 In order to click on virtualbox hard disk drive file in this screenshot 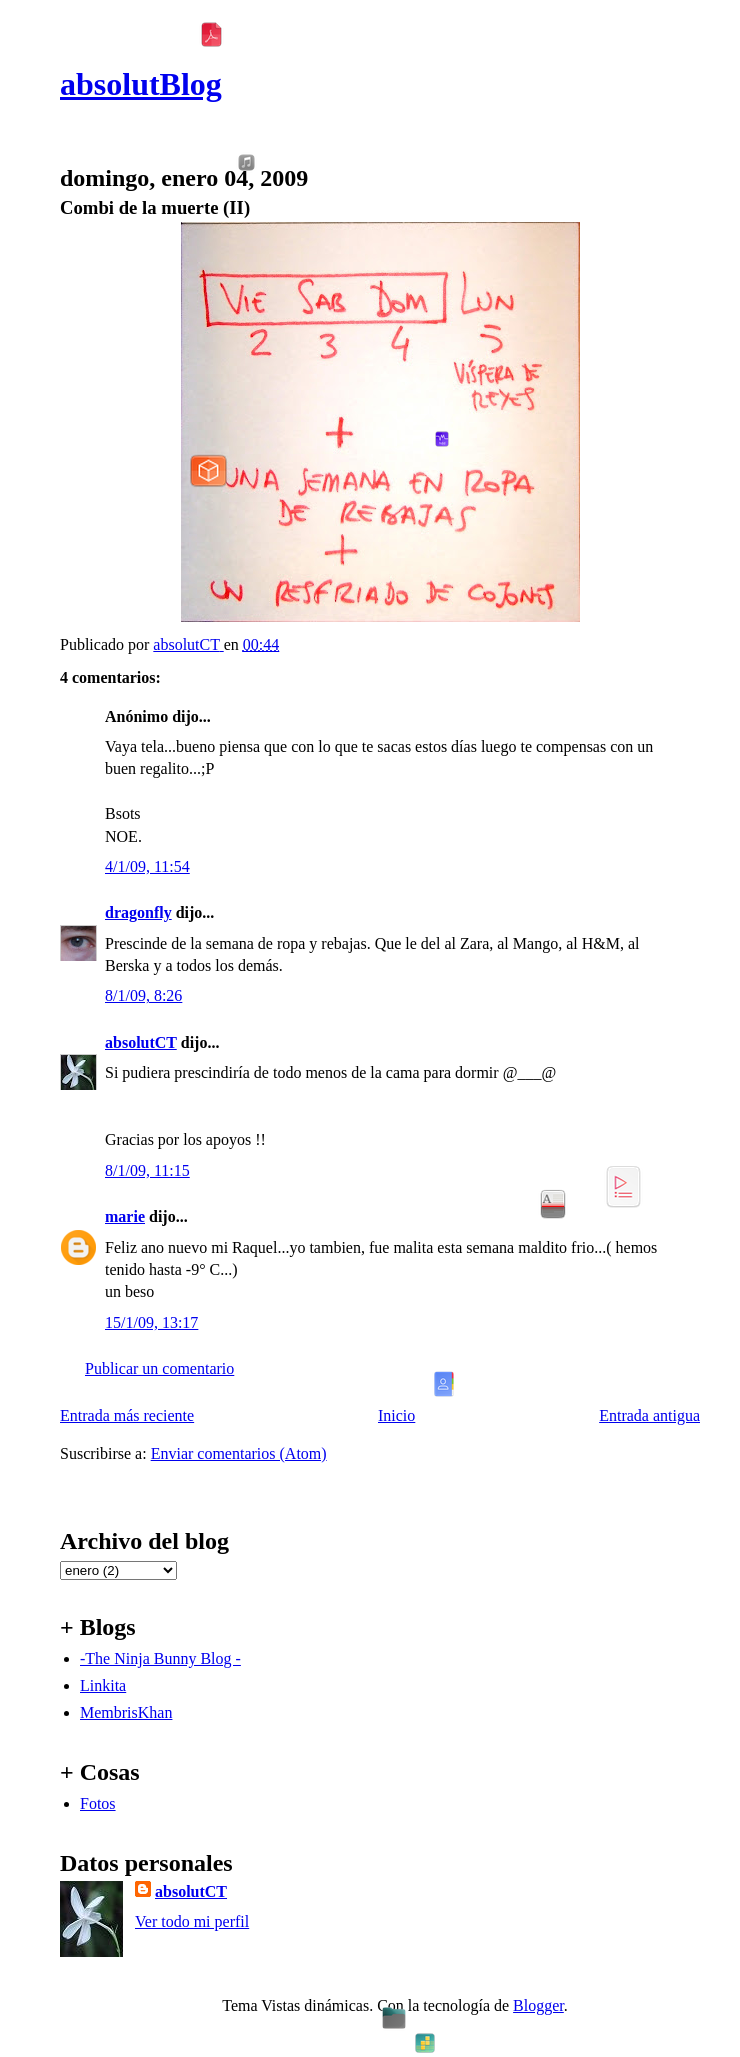, I will do `click(442, 439)`.